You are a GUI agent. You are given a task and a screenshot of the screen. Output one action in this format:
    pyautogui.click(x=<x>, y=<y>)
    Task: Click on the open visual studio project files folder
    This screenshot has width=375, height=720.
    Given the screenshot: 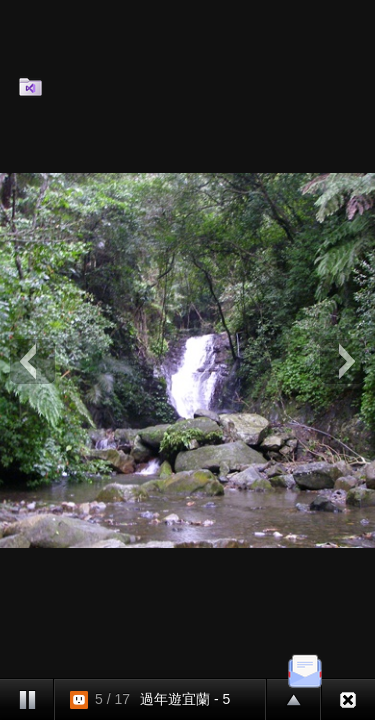 What is the action you would take?
    pyautogui.click(x=30, y=87)
    